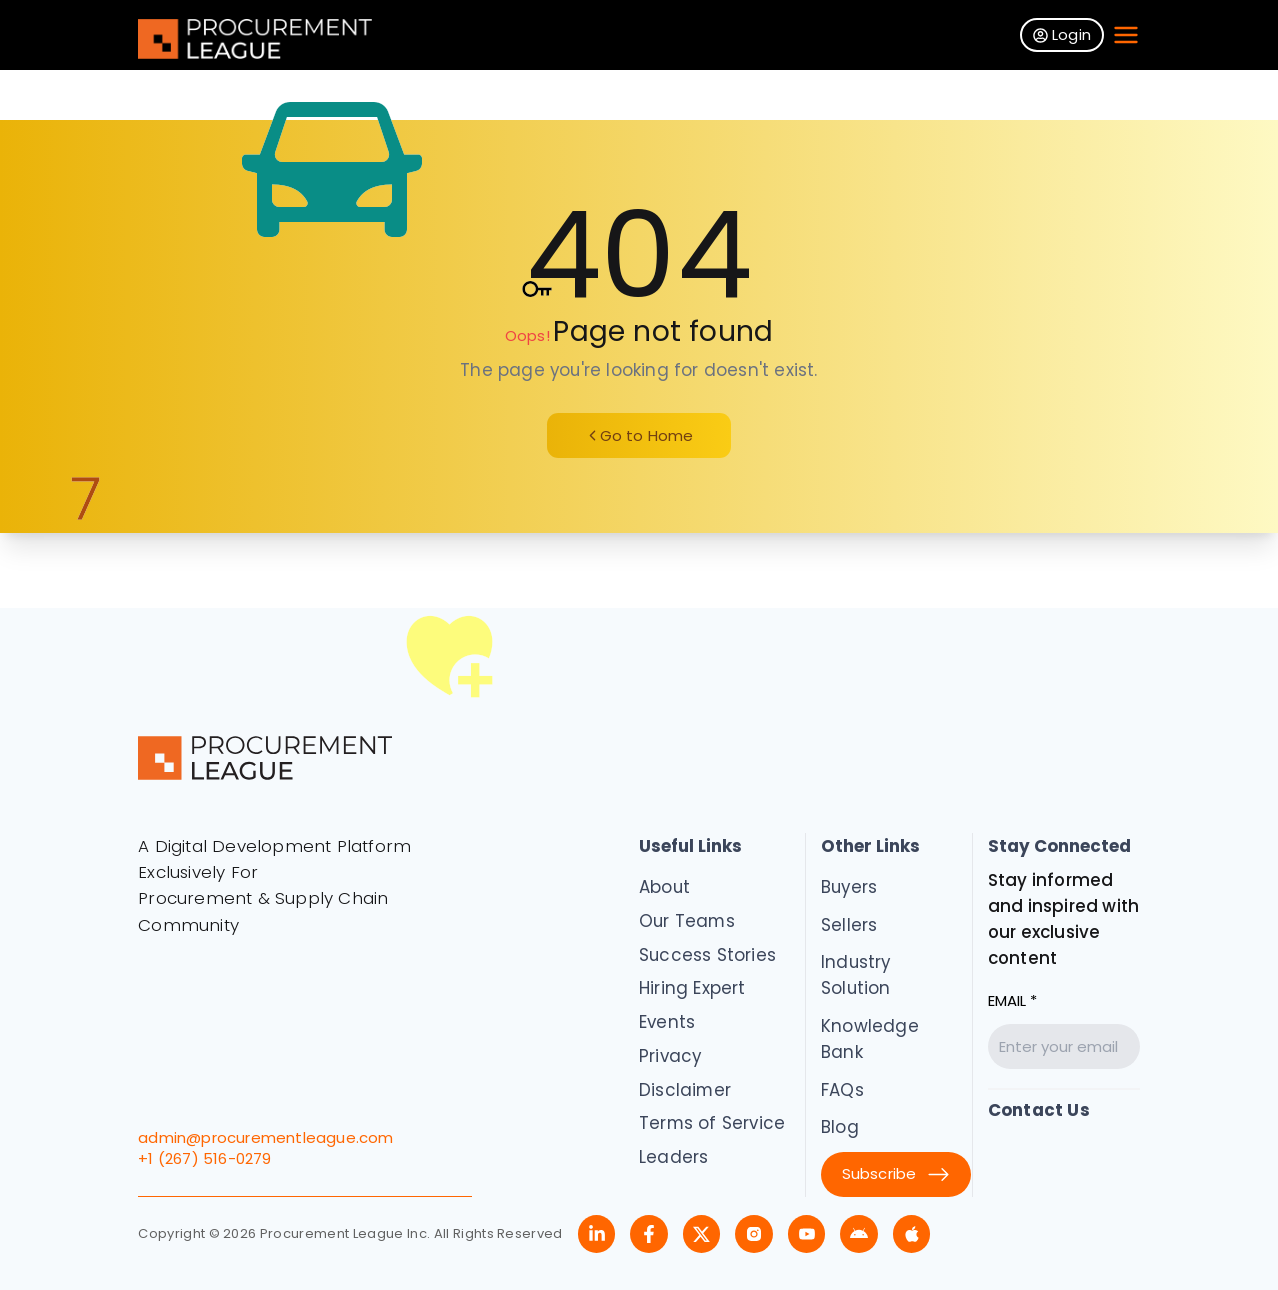 The width and height of the screenshot is (1278, 1290). I want to click on access security or encryption settings, so click(537, 289).